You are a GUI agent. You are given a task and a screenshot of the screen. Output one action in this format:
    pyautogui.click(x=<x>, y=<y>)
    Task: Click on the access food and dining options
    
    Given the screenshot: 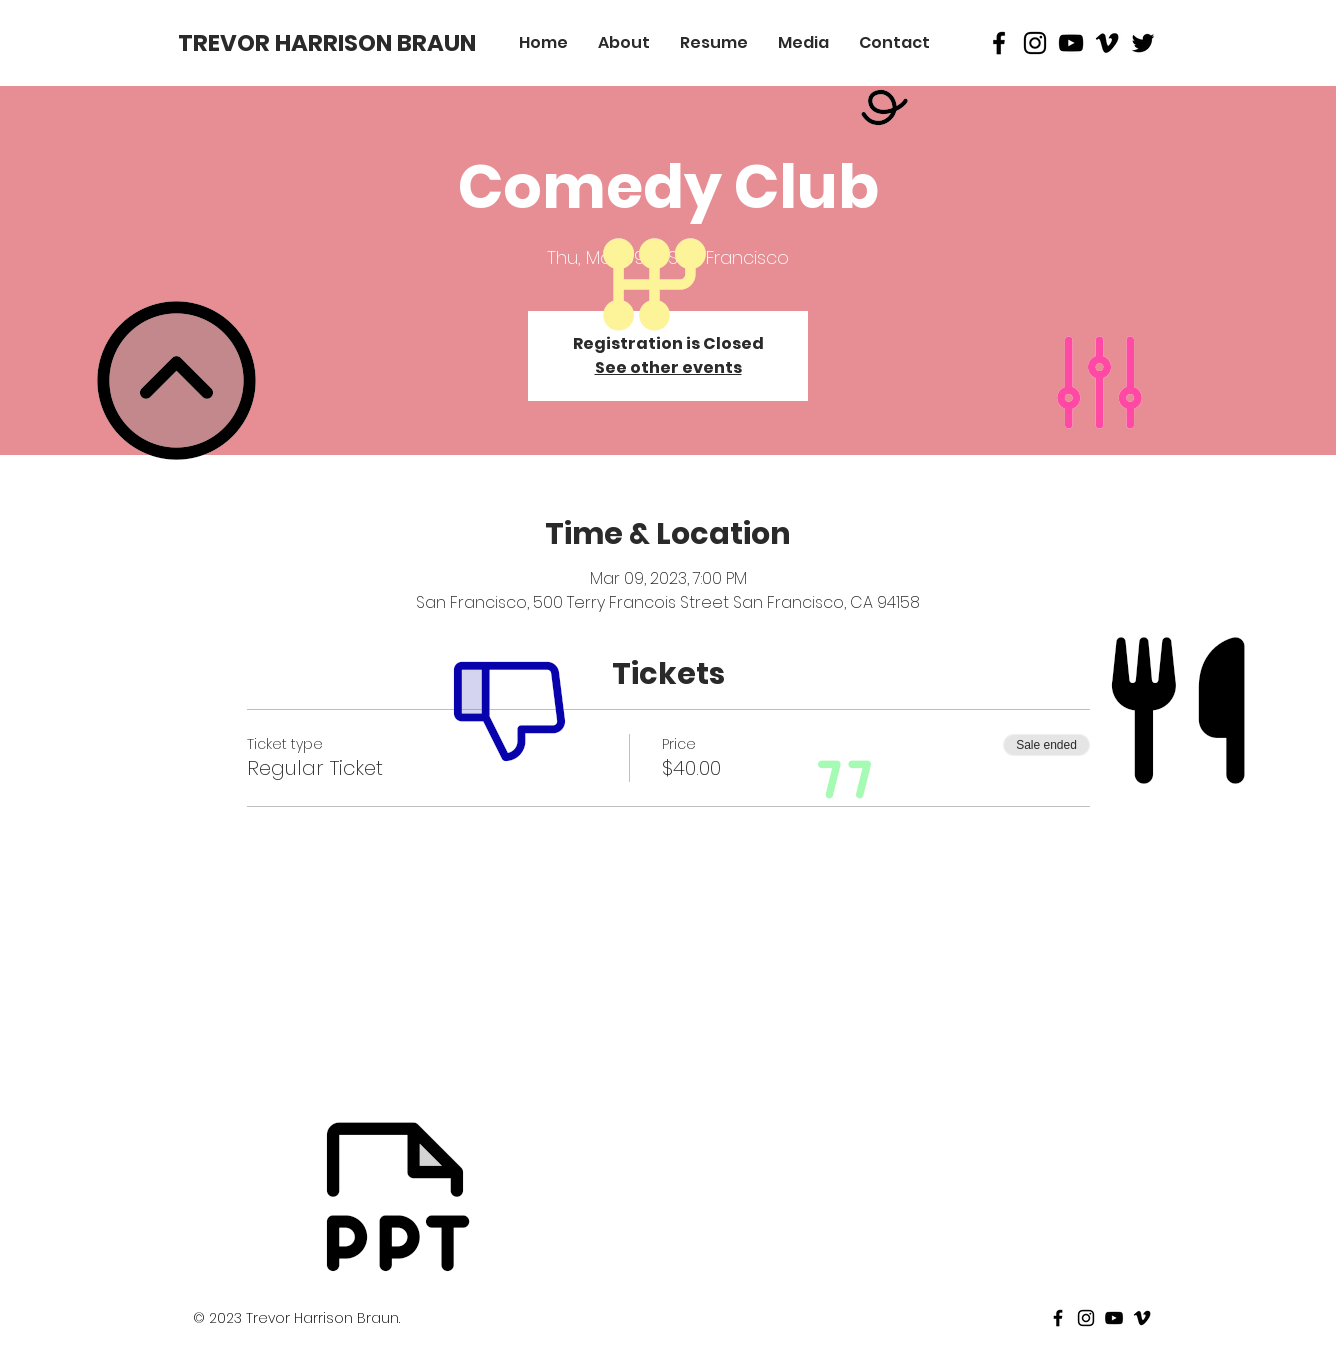 What is the action you would take?
    pyautogui.click(x=1180, y=710)
    